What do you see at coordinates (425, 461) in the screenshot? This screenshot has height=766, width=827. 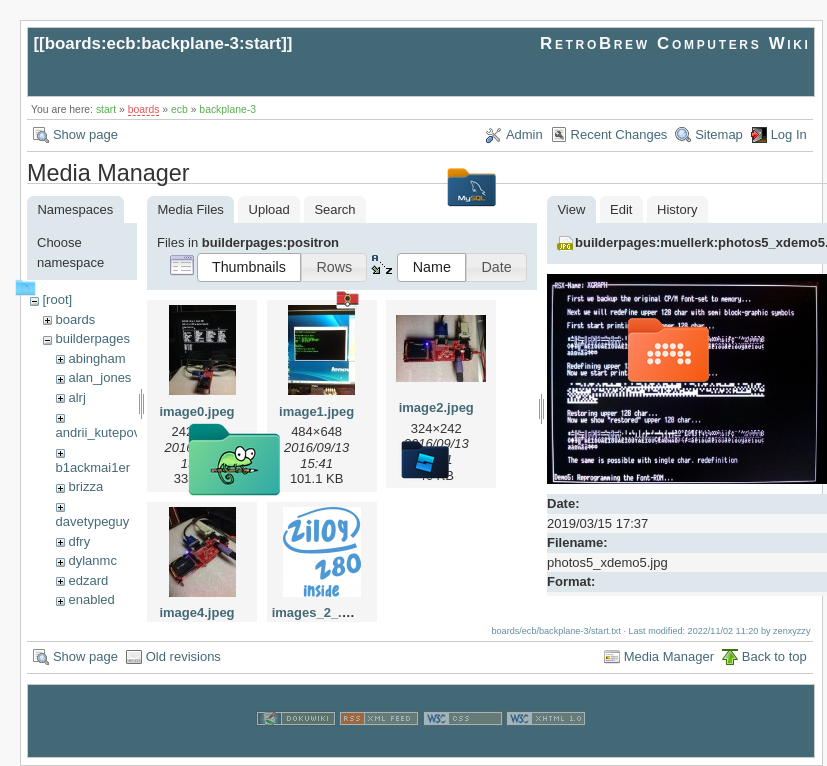 I see `open Roblox Studio project files` at bounding box center [425, 461].